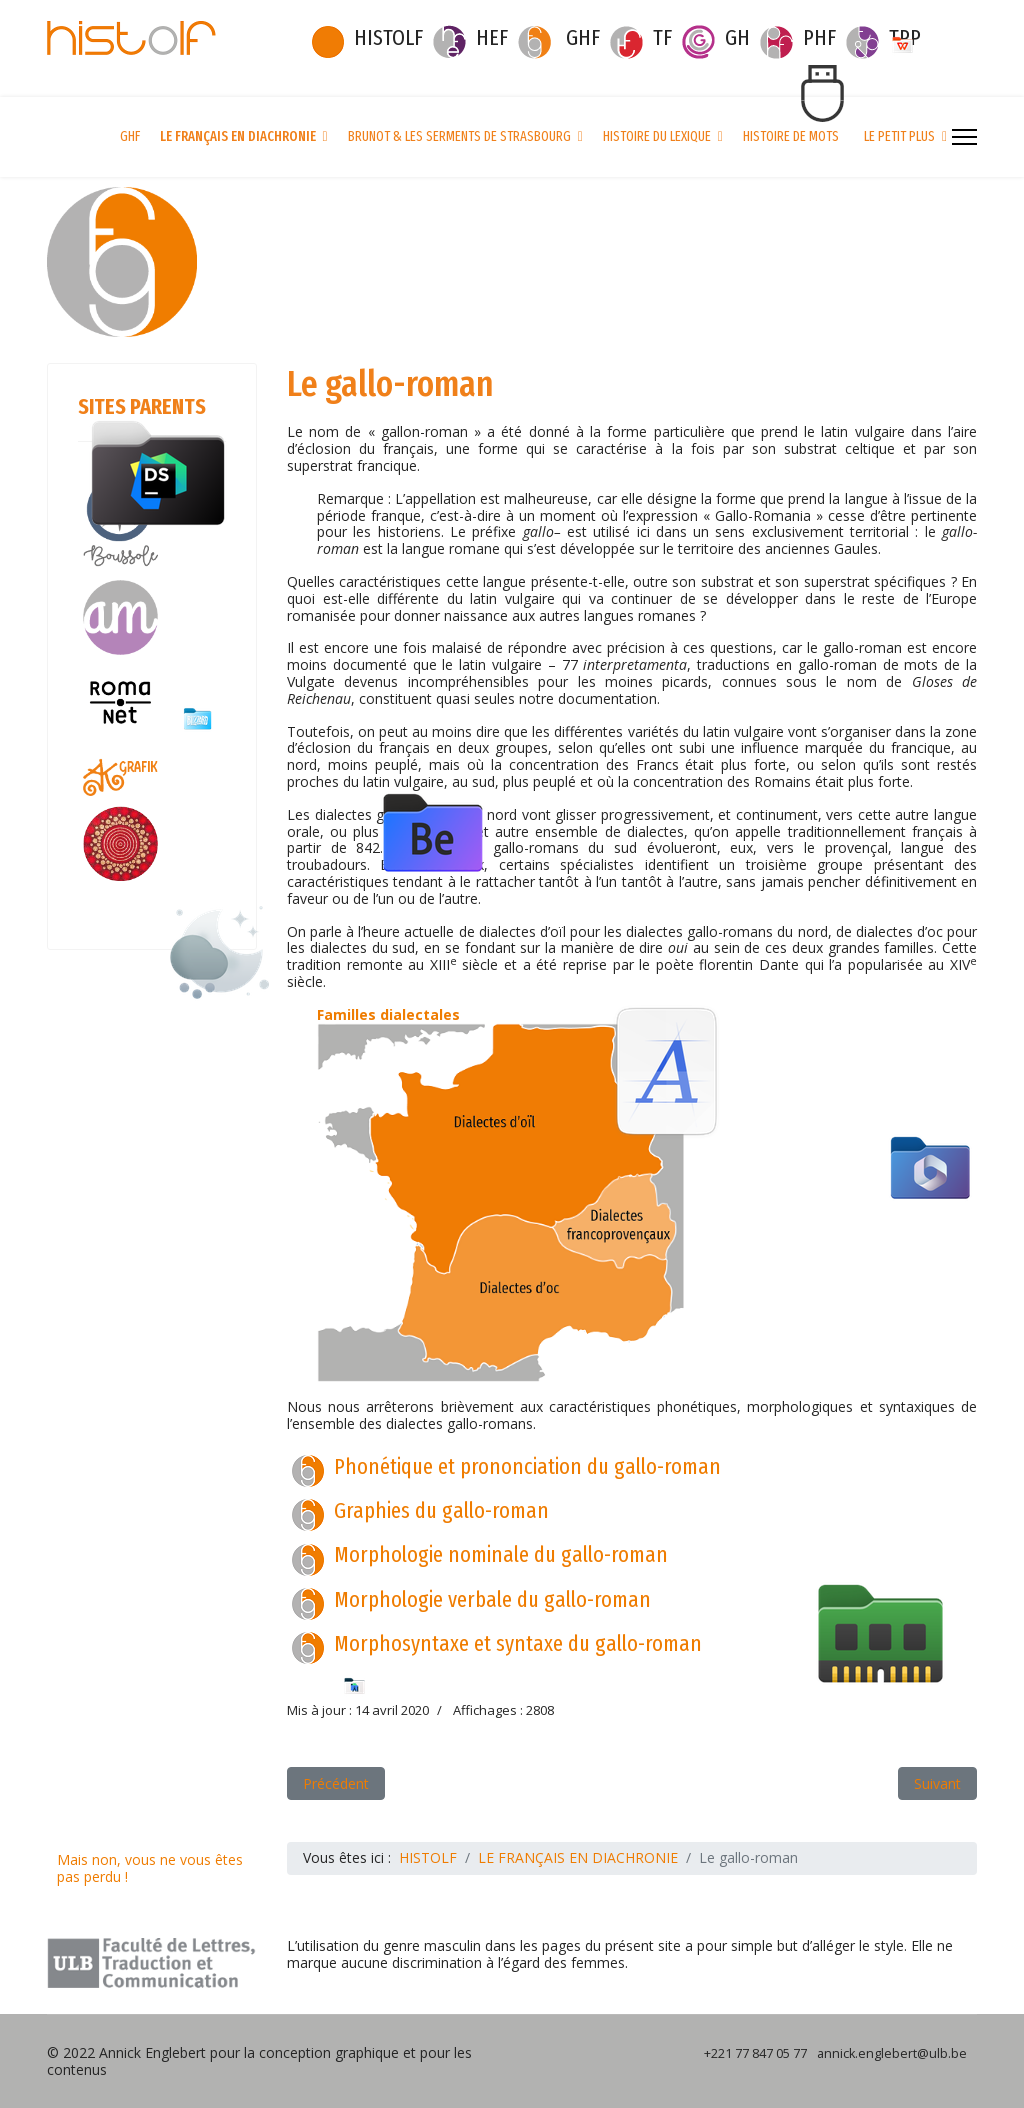  I want to click on folder containing JetBrains DataSpell project files, so click(157, 476).